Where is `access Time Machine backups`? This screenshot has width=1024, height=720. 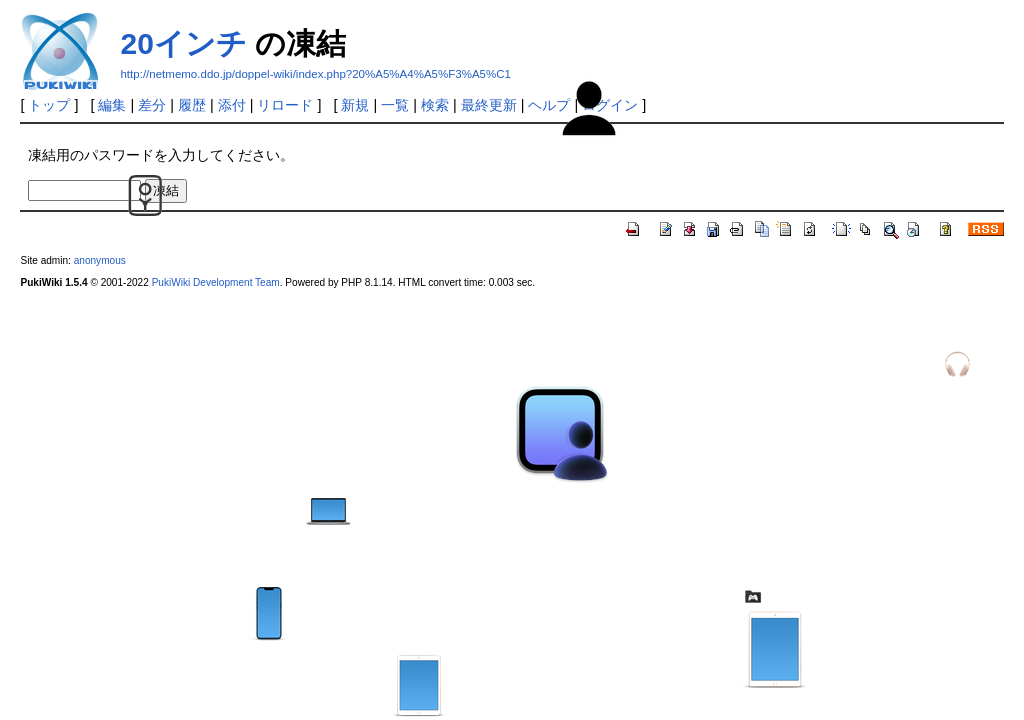 access Time Machine backups is located at coordinates (146, 195).